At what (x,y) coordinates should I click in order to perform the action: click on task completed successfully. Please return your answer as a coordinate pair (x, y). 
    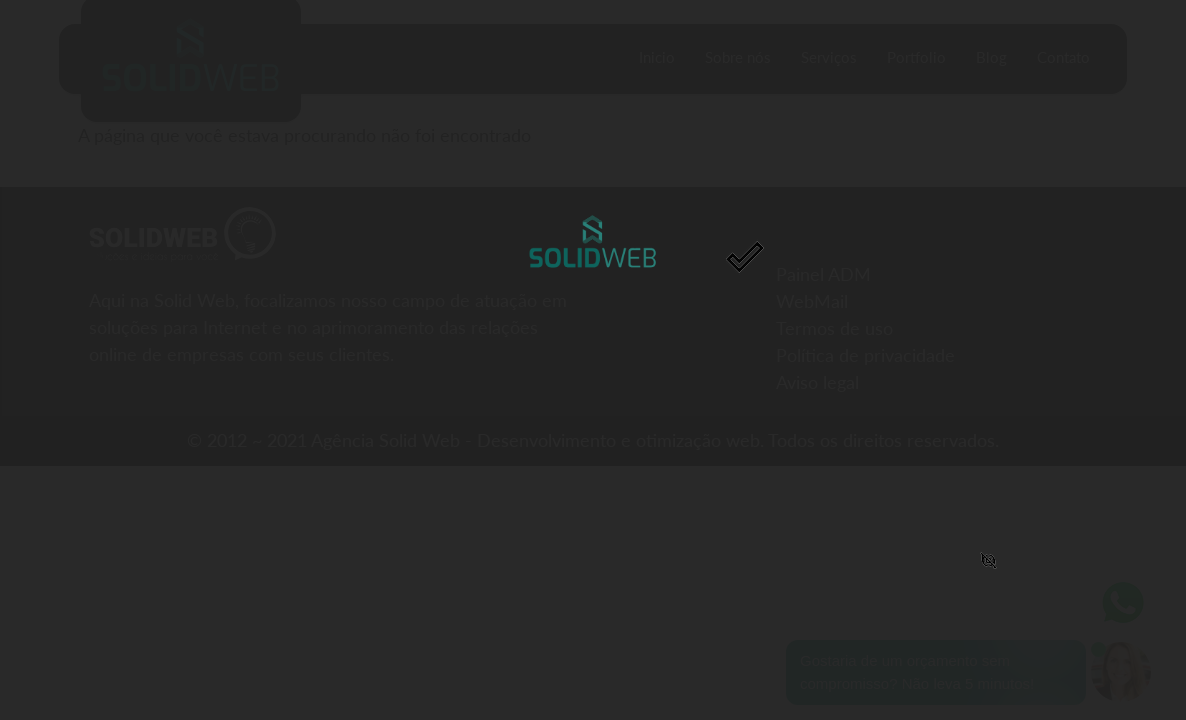
    Looking at the image, I should click on (745, 257).